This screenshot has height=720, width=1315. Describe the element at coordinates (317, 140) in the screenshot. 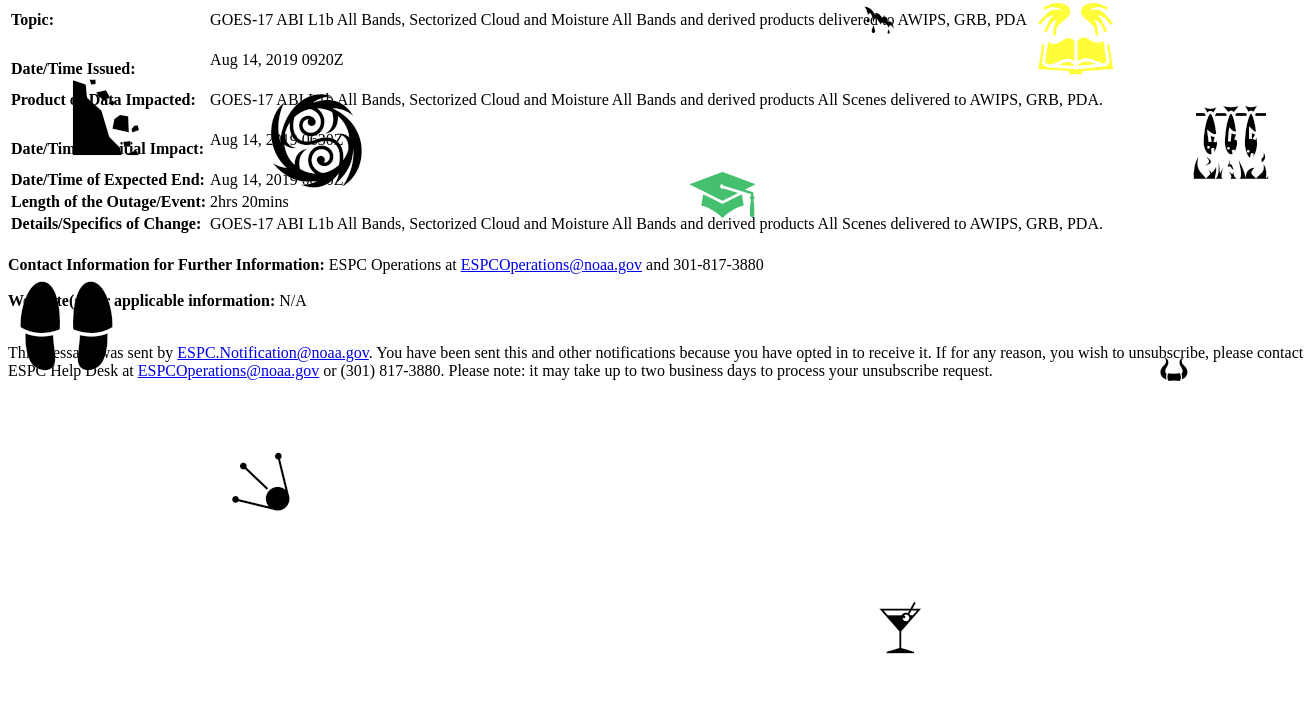

I see `activate typhoon or wind-based ability` at that location.